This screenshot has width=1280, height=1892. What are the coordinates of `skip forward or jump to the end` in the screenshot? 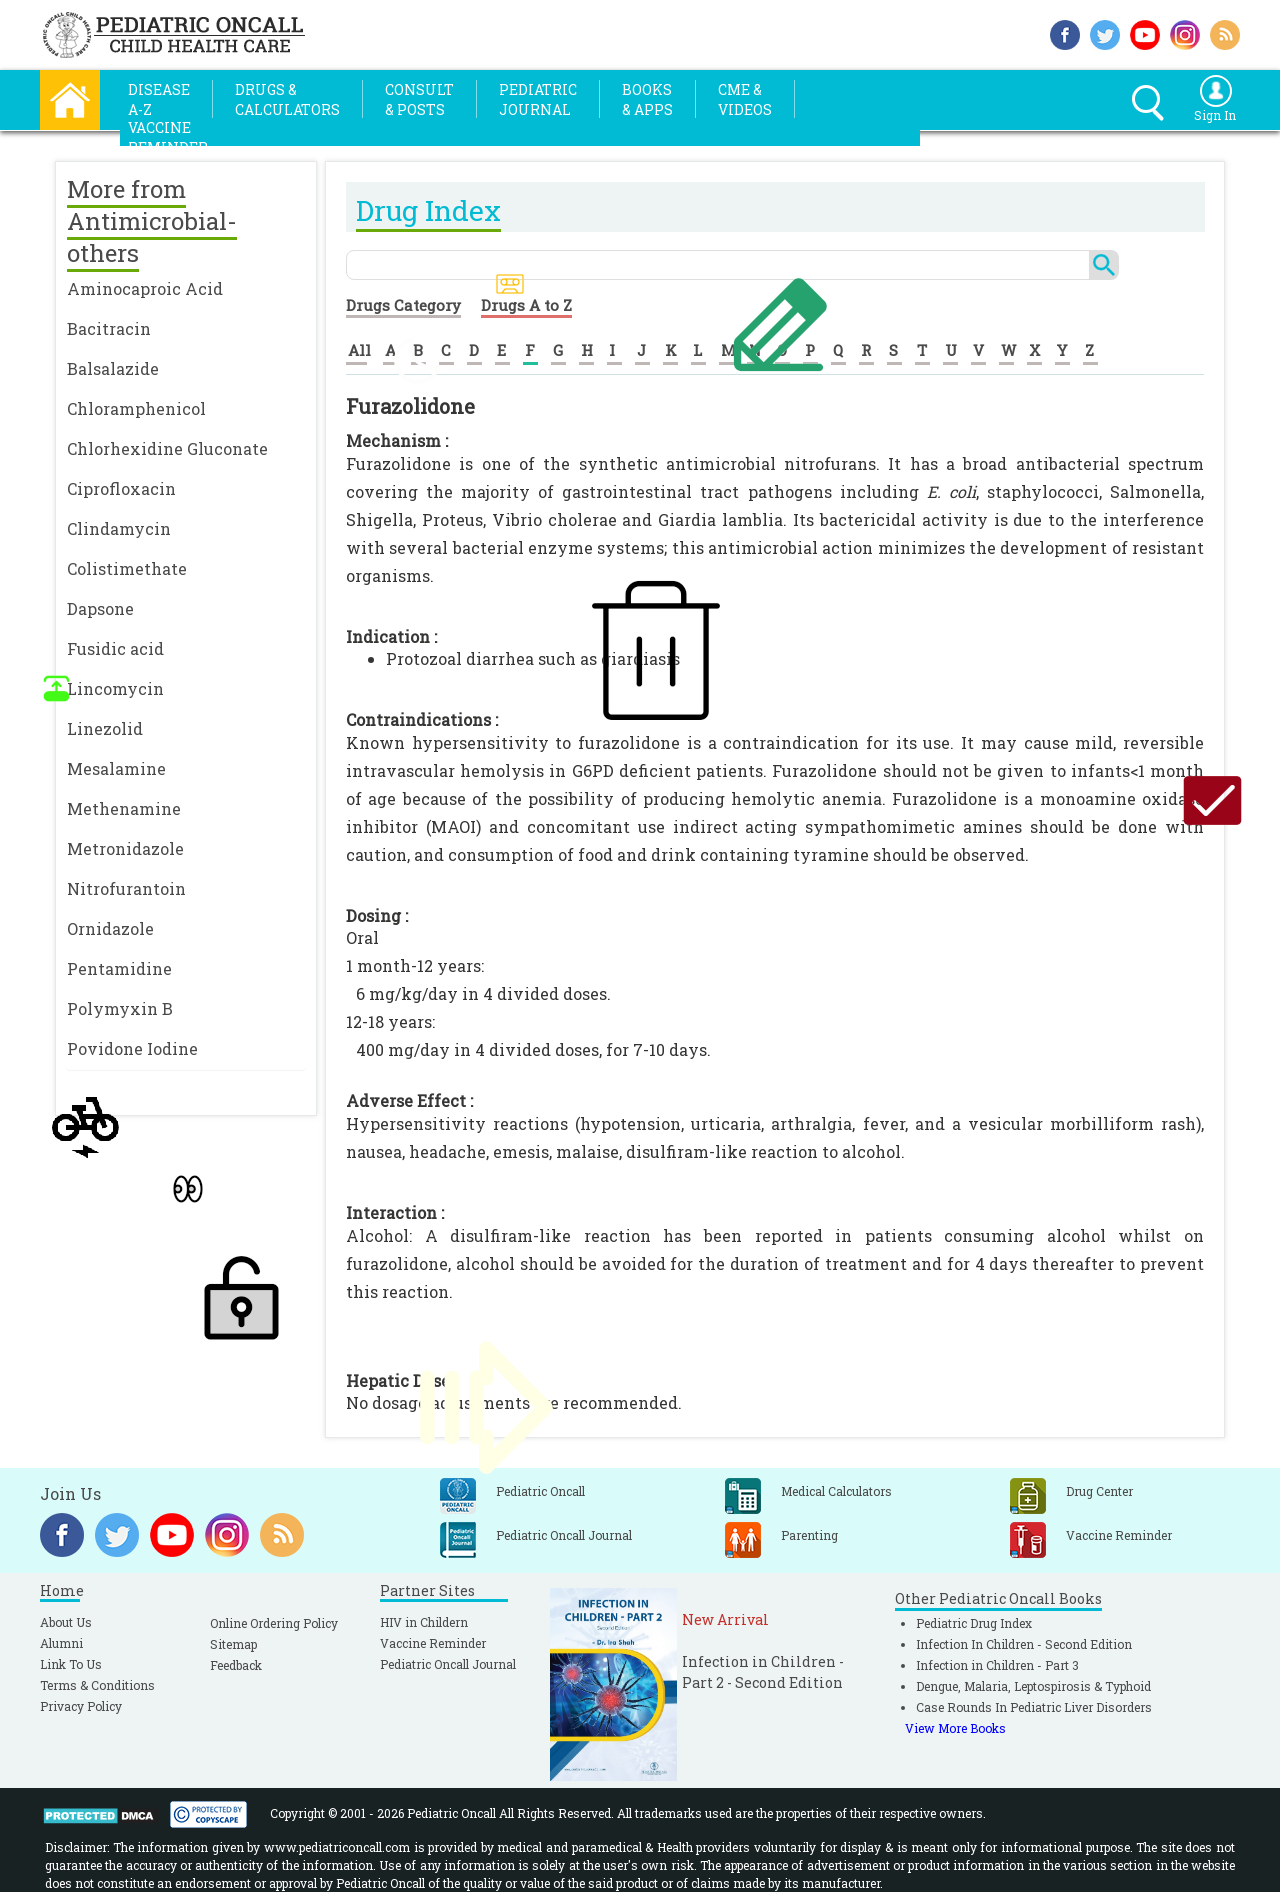 It's located at (481, 1407).